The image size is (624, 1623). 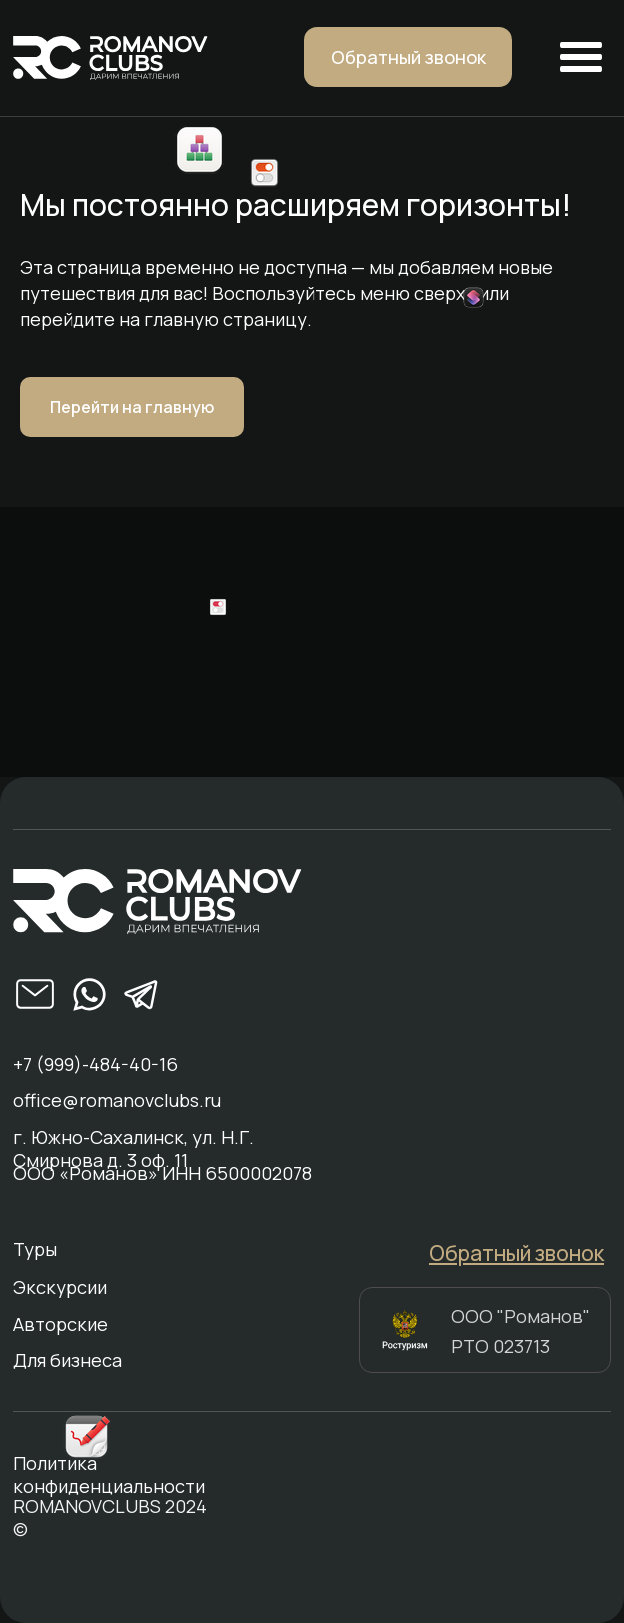 I want to click on open device hierarchy settings, so click(x=199, y=149).